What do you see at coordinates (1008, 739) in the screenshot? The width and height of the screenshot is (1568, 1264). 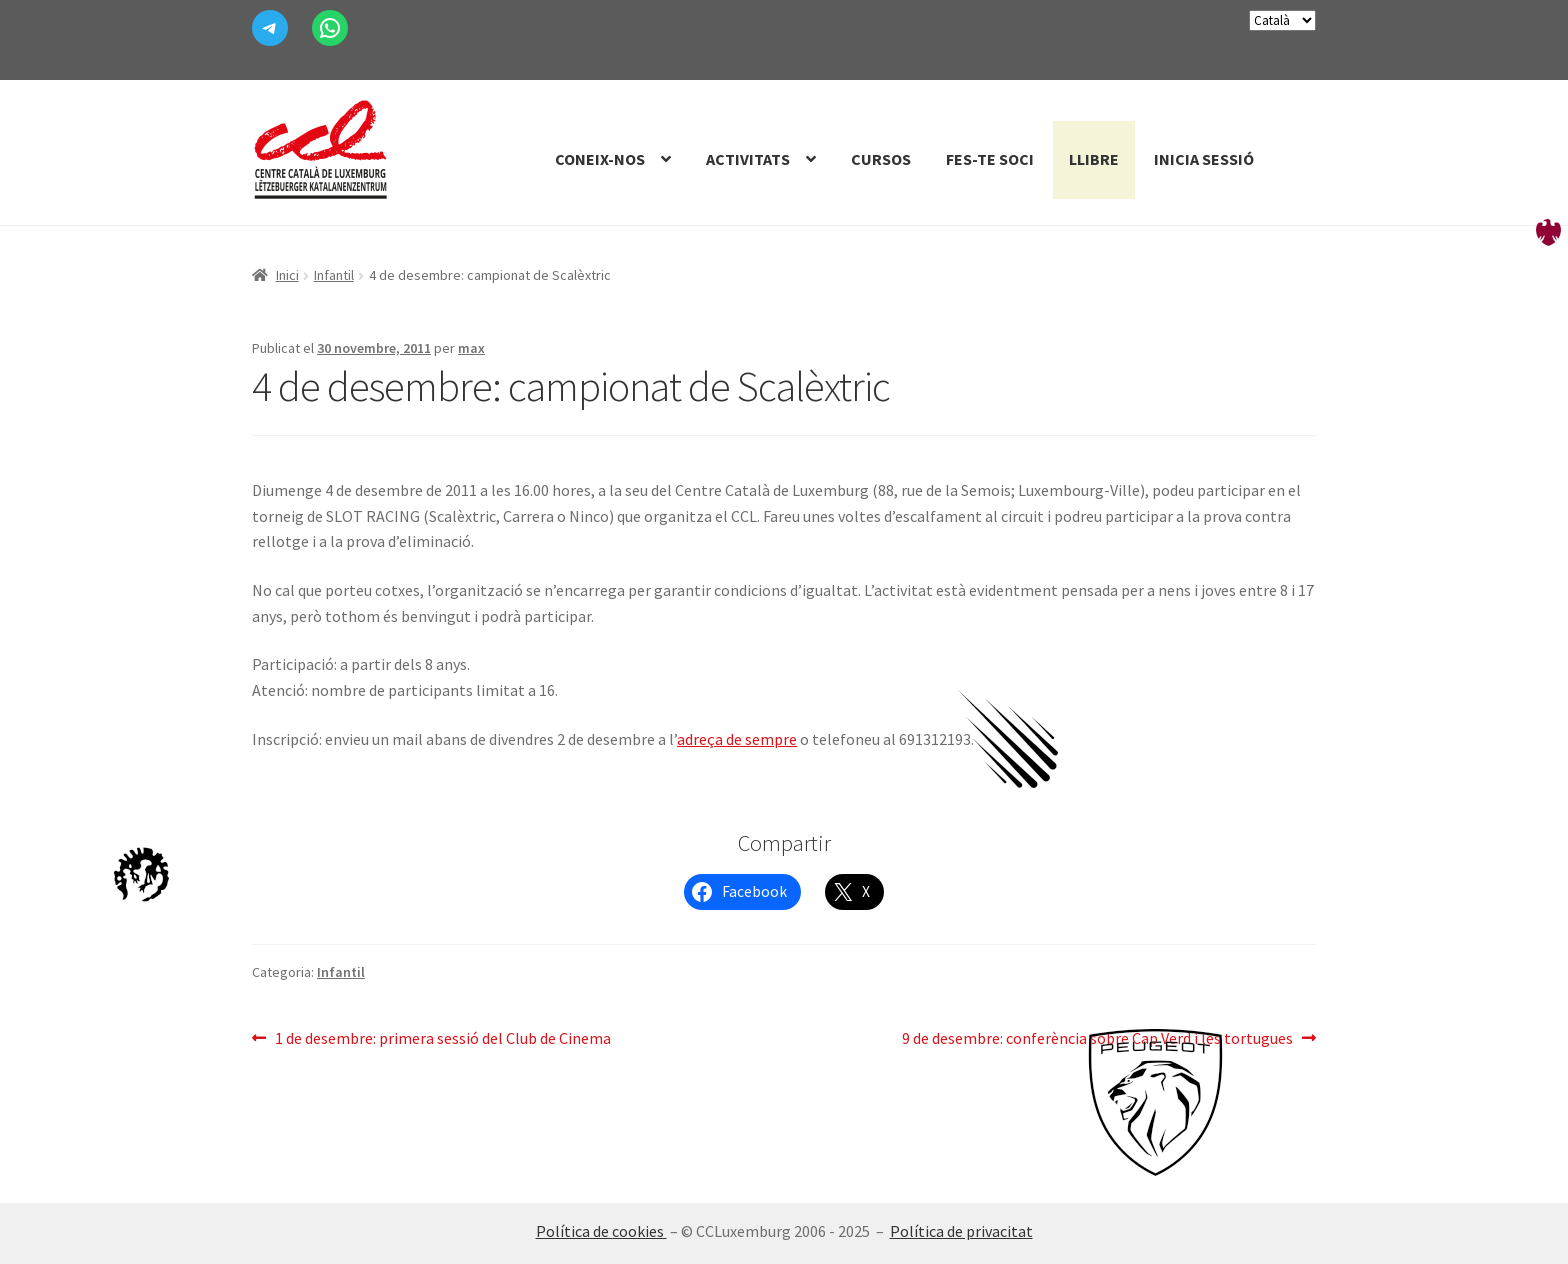 I see `meteor framework logo` at bounding box center [1008, 739].